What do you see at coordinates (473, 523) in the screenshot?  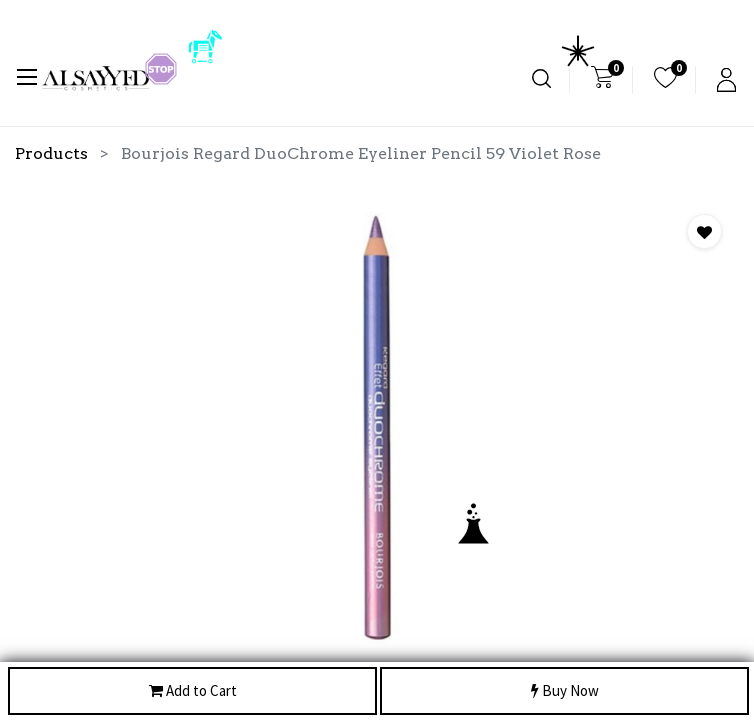 I see `indicates acid or corrosive substance in gameplay` at bounding box center [473, 523].